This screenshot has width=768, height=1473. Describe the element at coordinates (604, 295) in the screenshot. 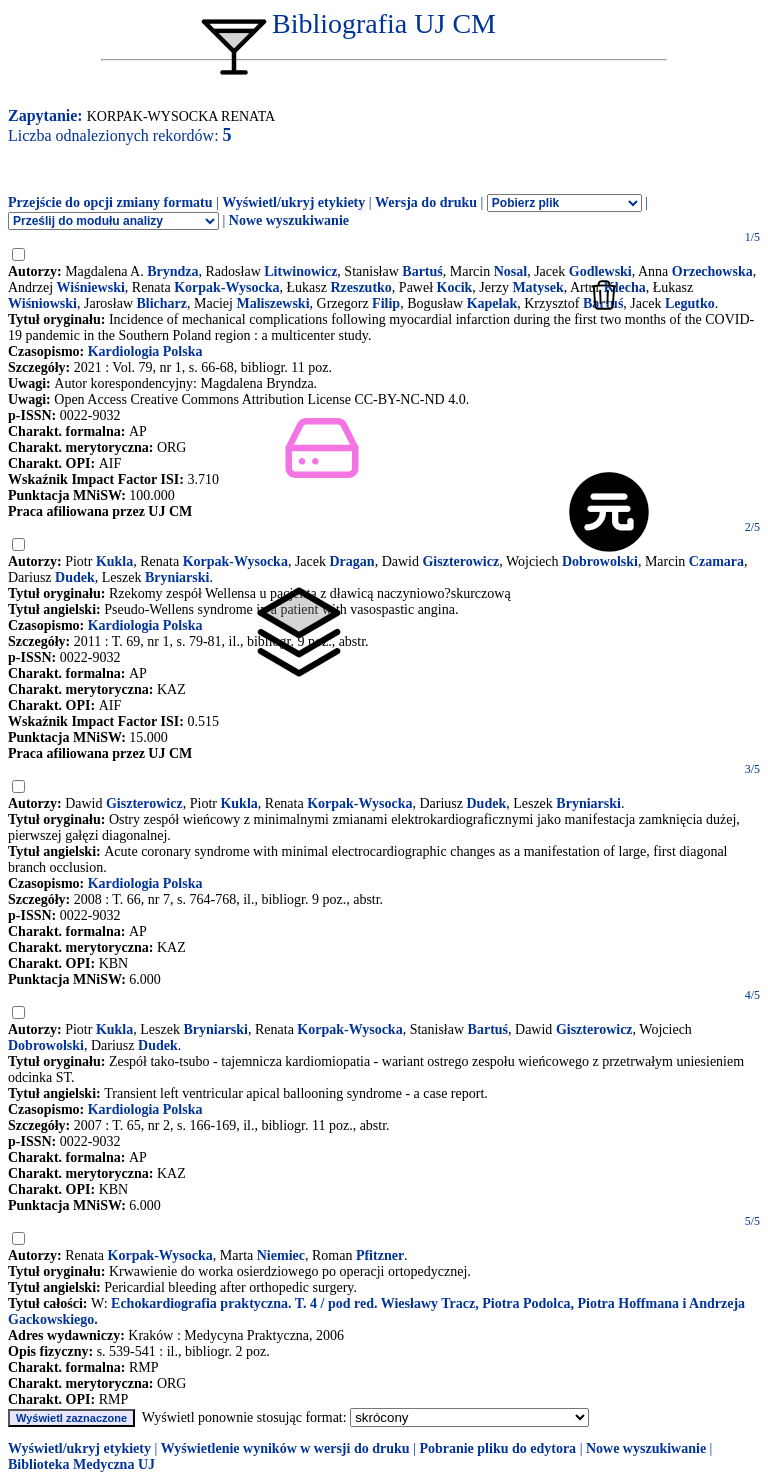

I see `delete selected item` at that location.